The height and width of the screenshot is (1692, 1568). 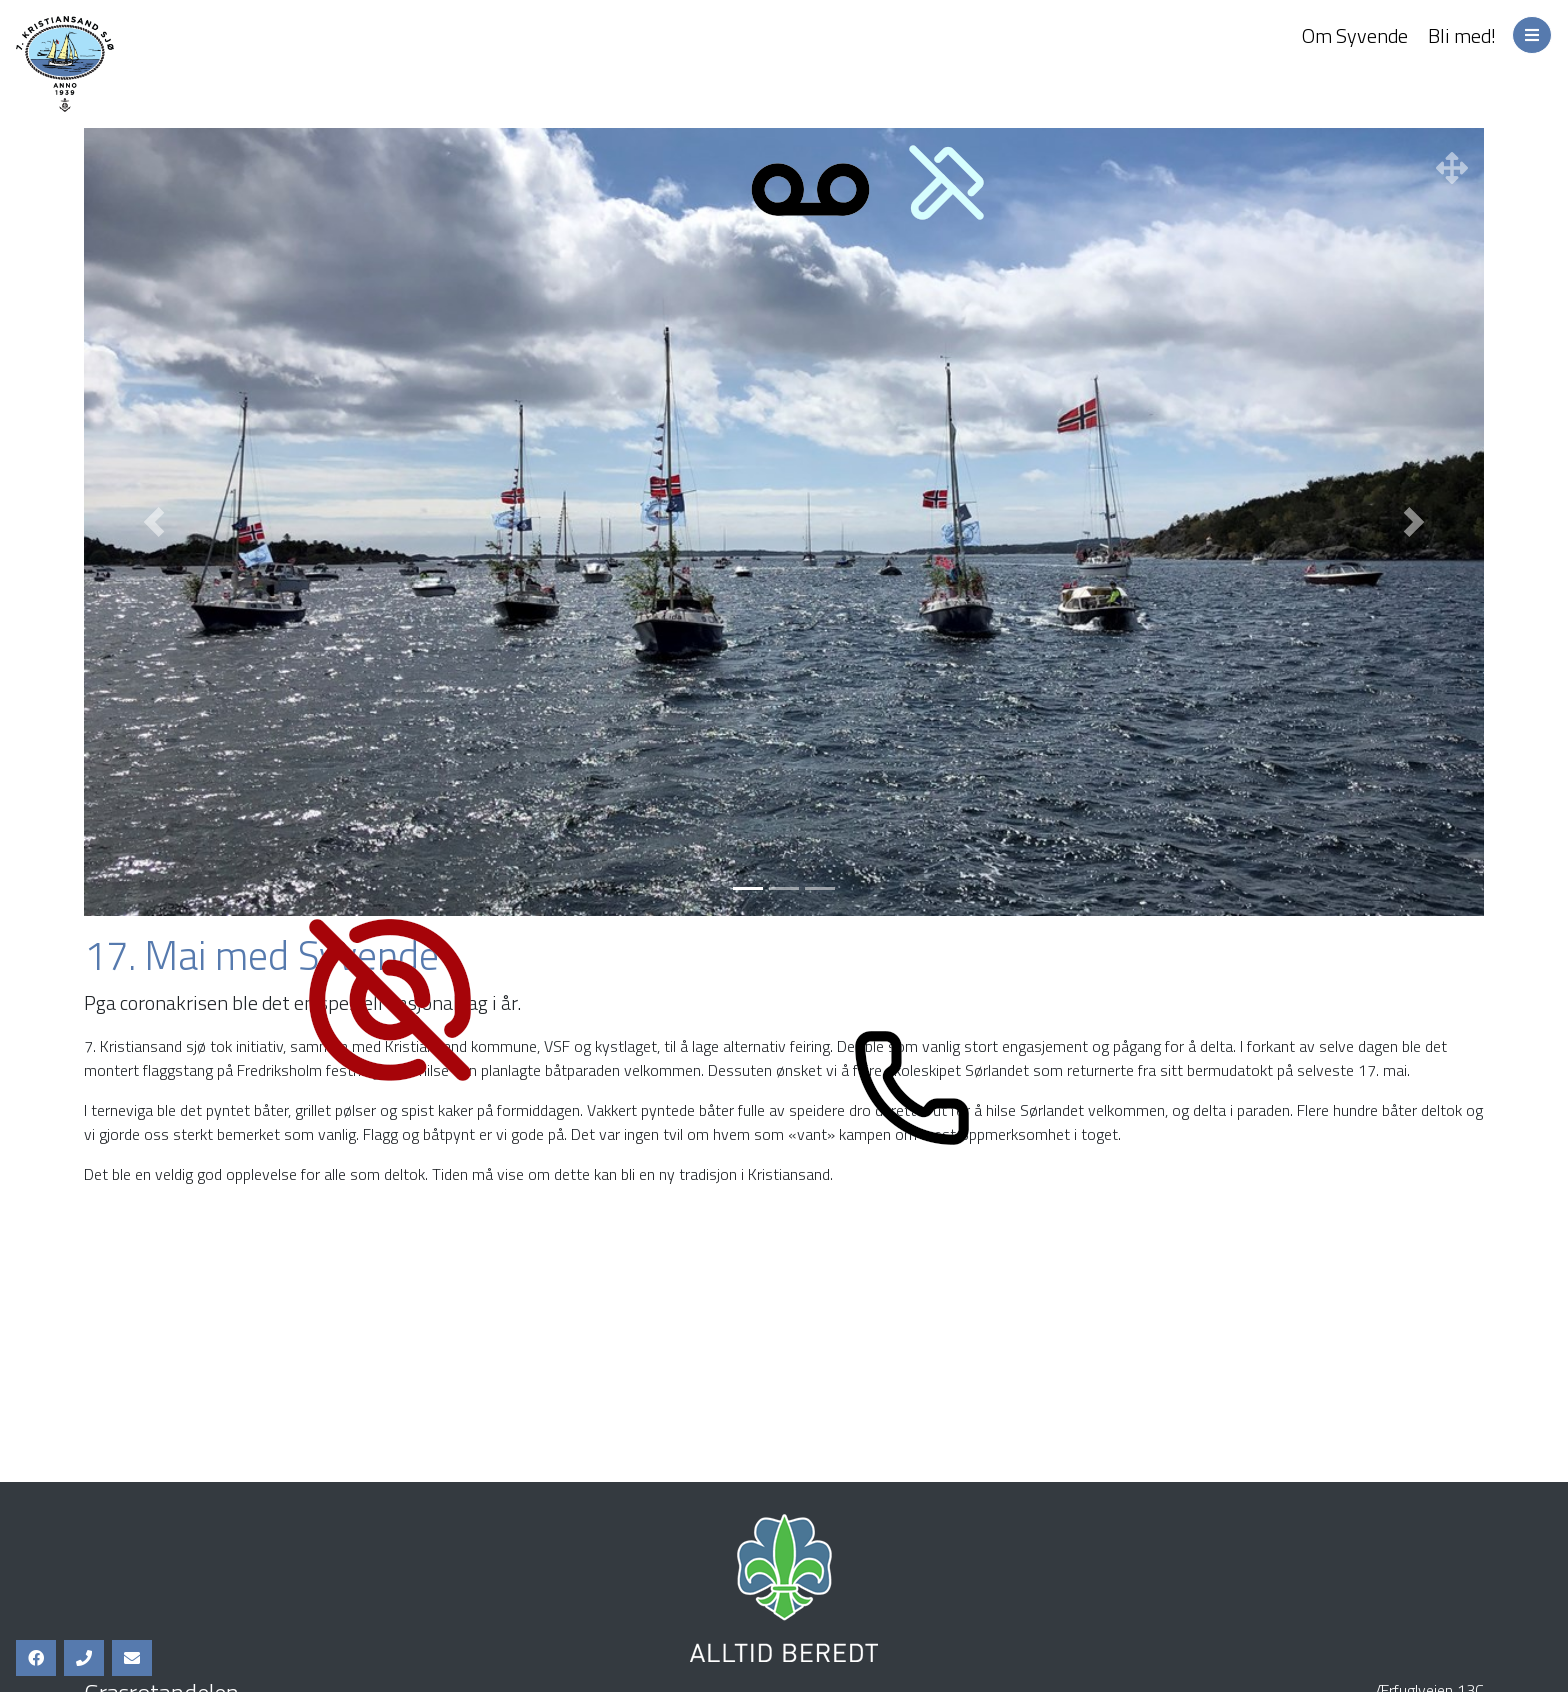 I want to click on access voicemail messages, so click(x=810, y=189).